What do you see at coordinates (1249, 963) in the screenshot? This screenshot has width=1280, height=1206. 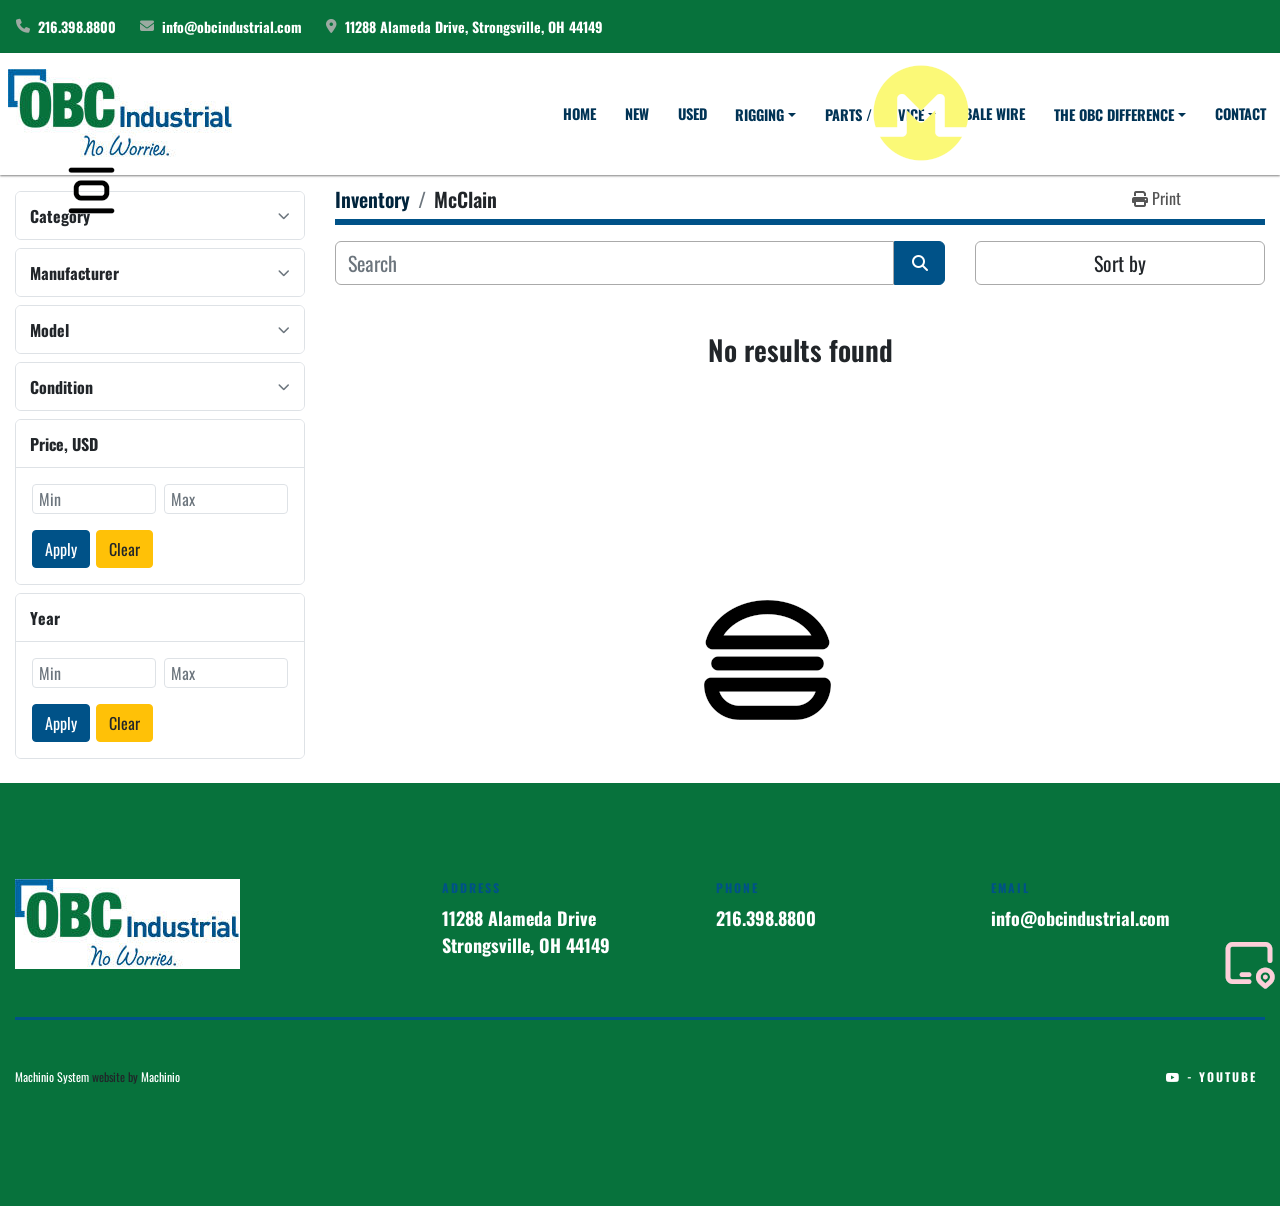 I see `pin a location on tablet display` at bounding box center [1249, 963].